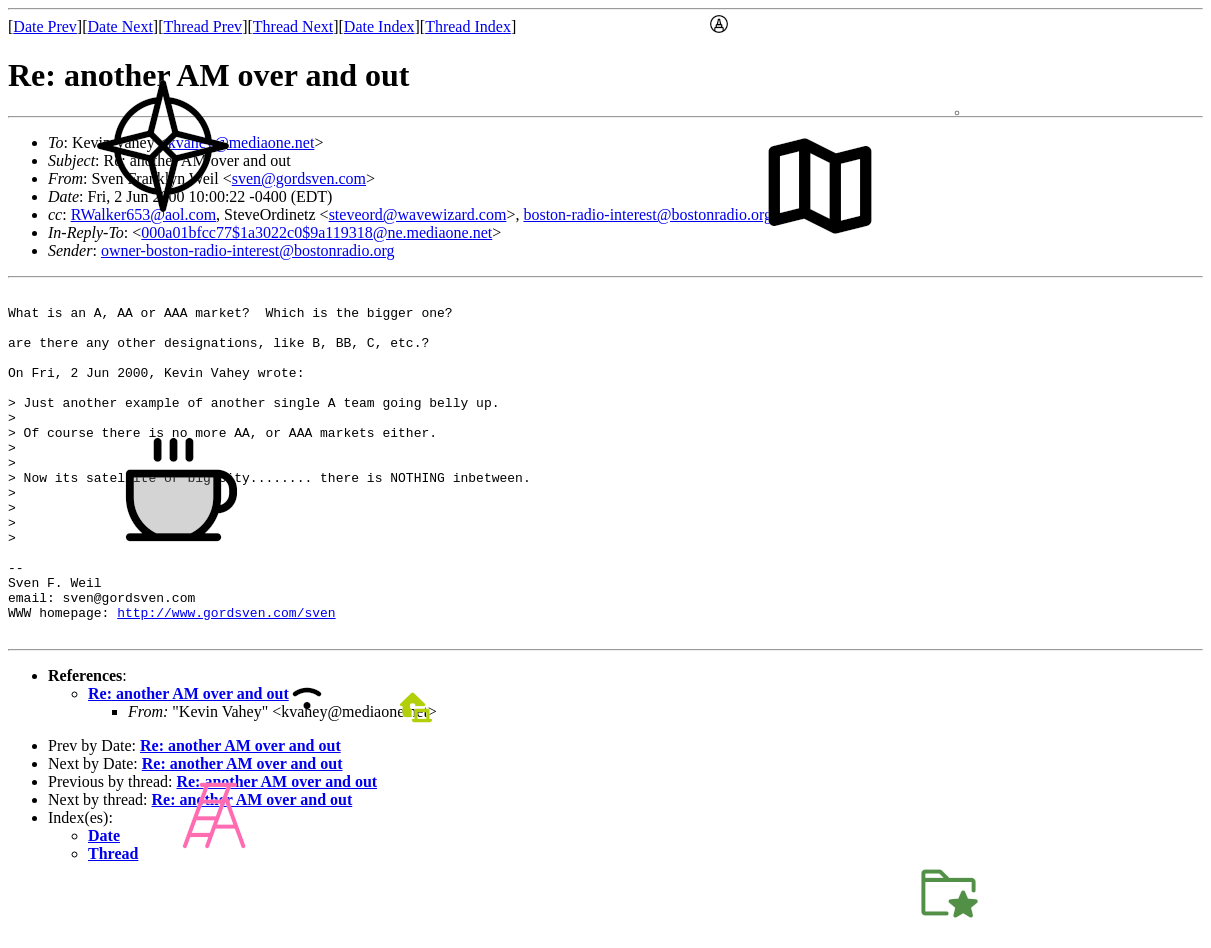  Describe the element at coordinates (948, 892) in the screenshot. I see `access your starred or favorite files` at that location.